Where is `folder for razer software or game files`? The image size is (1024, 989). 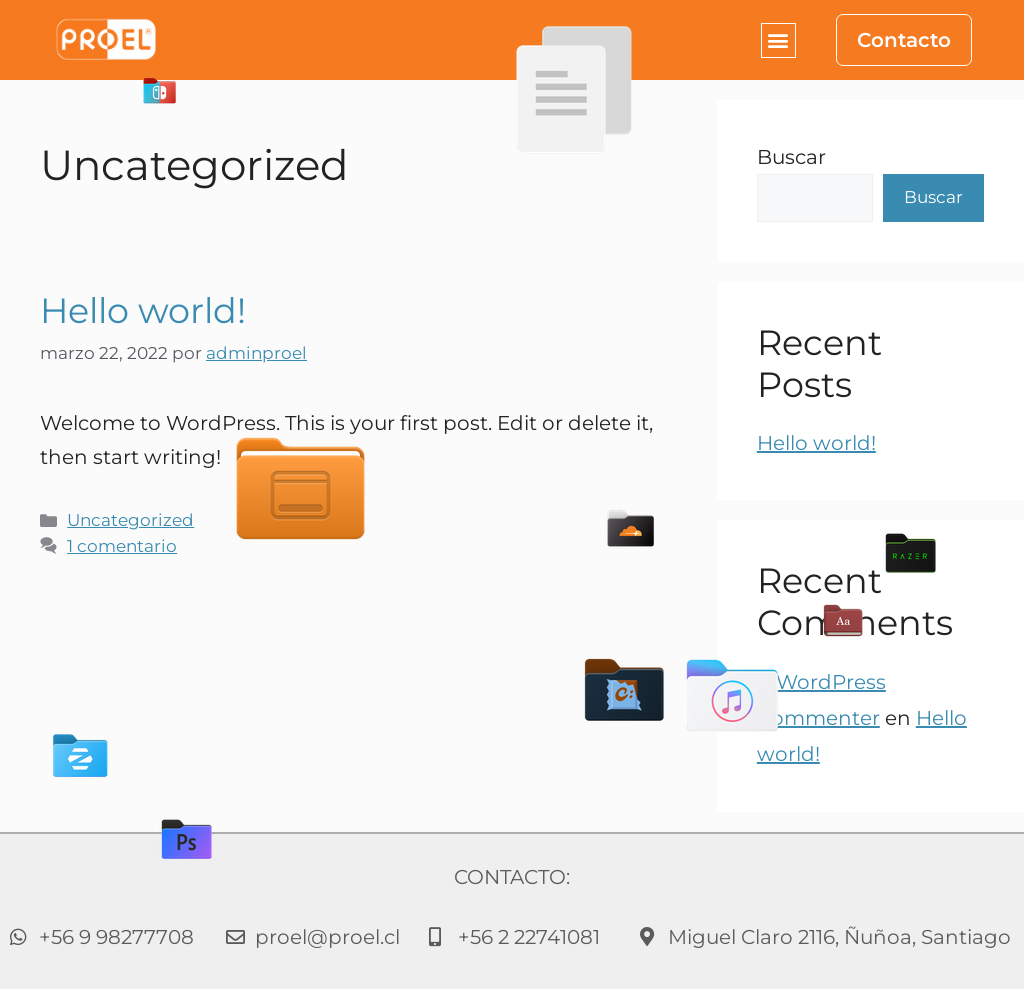
folder for razer software or game files is located at coordinates (910, 554).